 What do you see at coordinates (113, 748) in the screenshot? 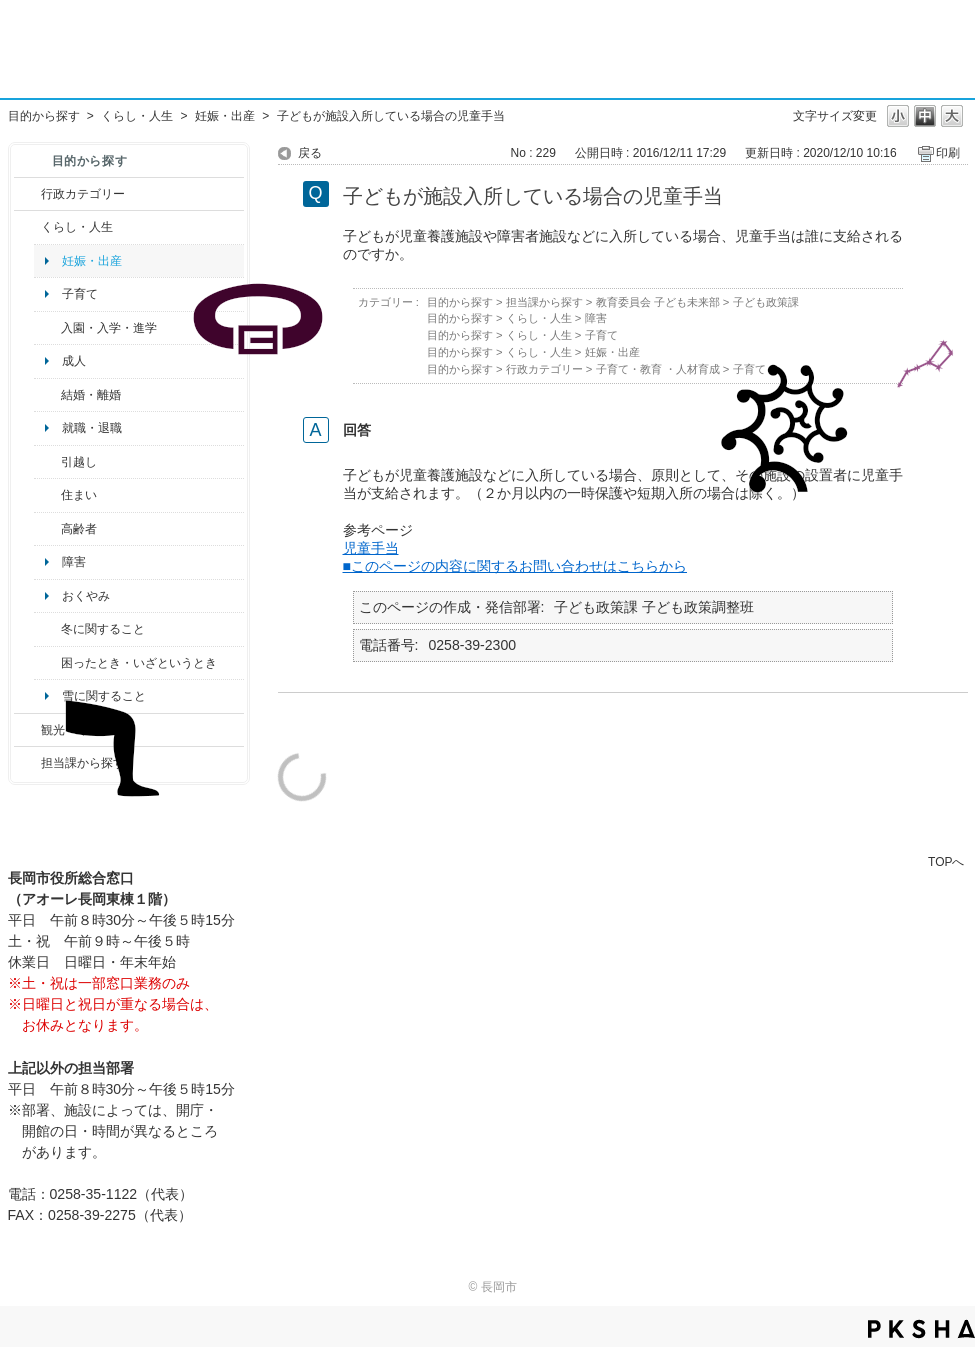
I see `select leg in body part anatomy diagram` at bounding box center [113, 748].